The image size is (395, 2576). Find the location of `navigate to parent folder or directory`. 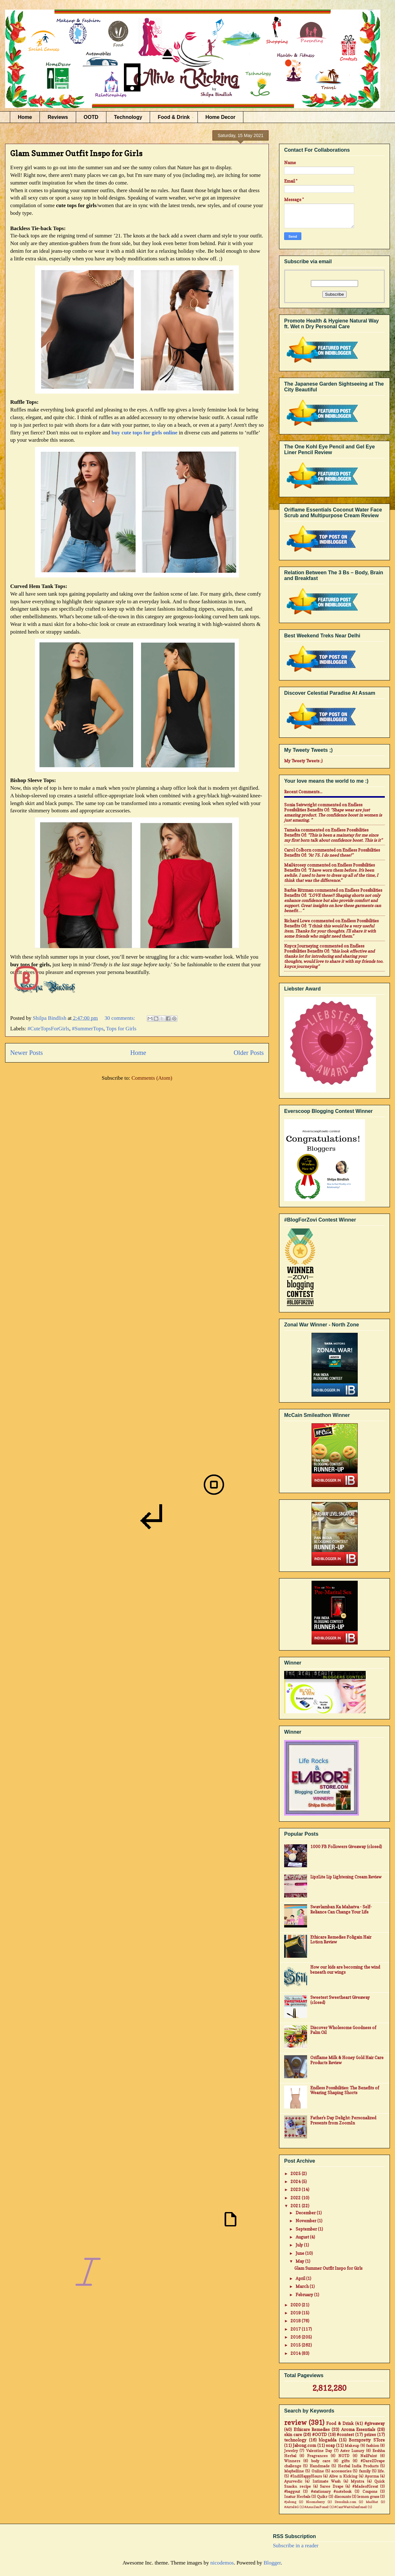

navigate to parent folder or directory is located at coordinates (150, 1516).